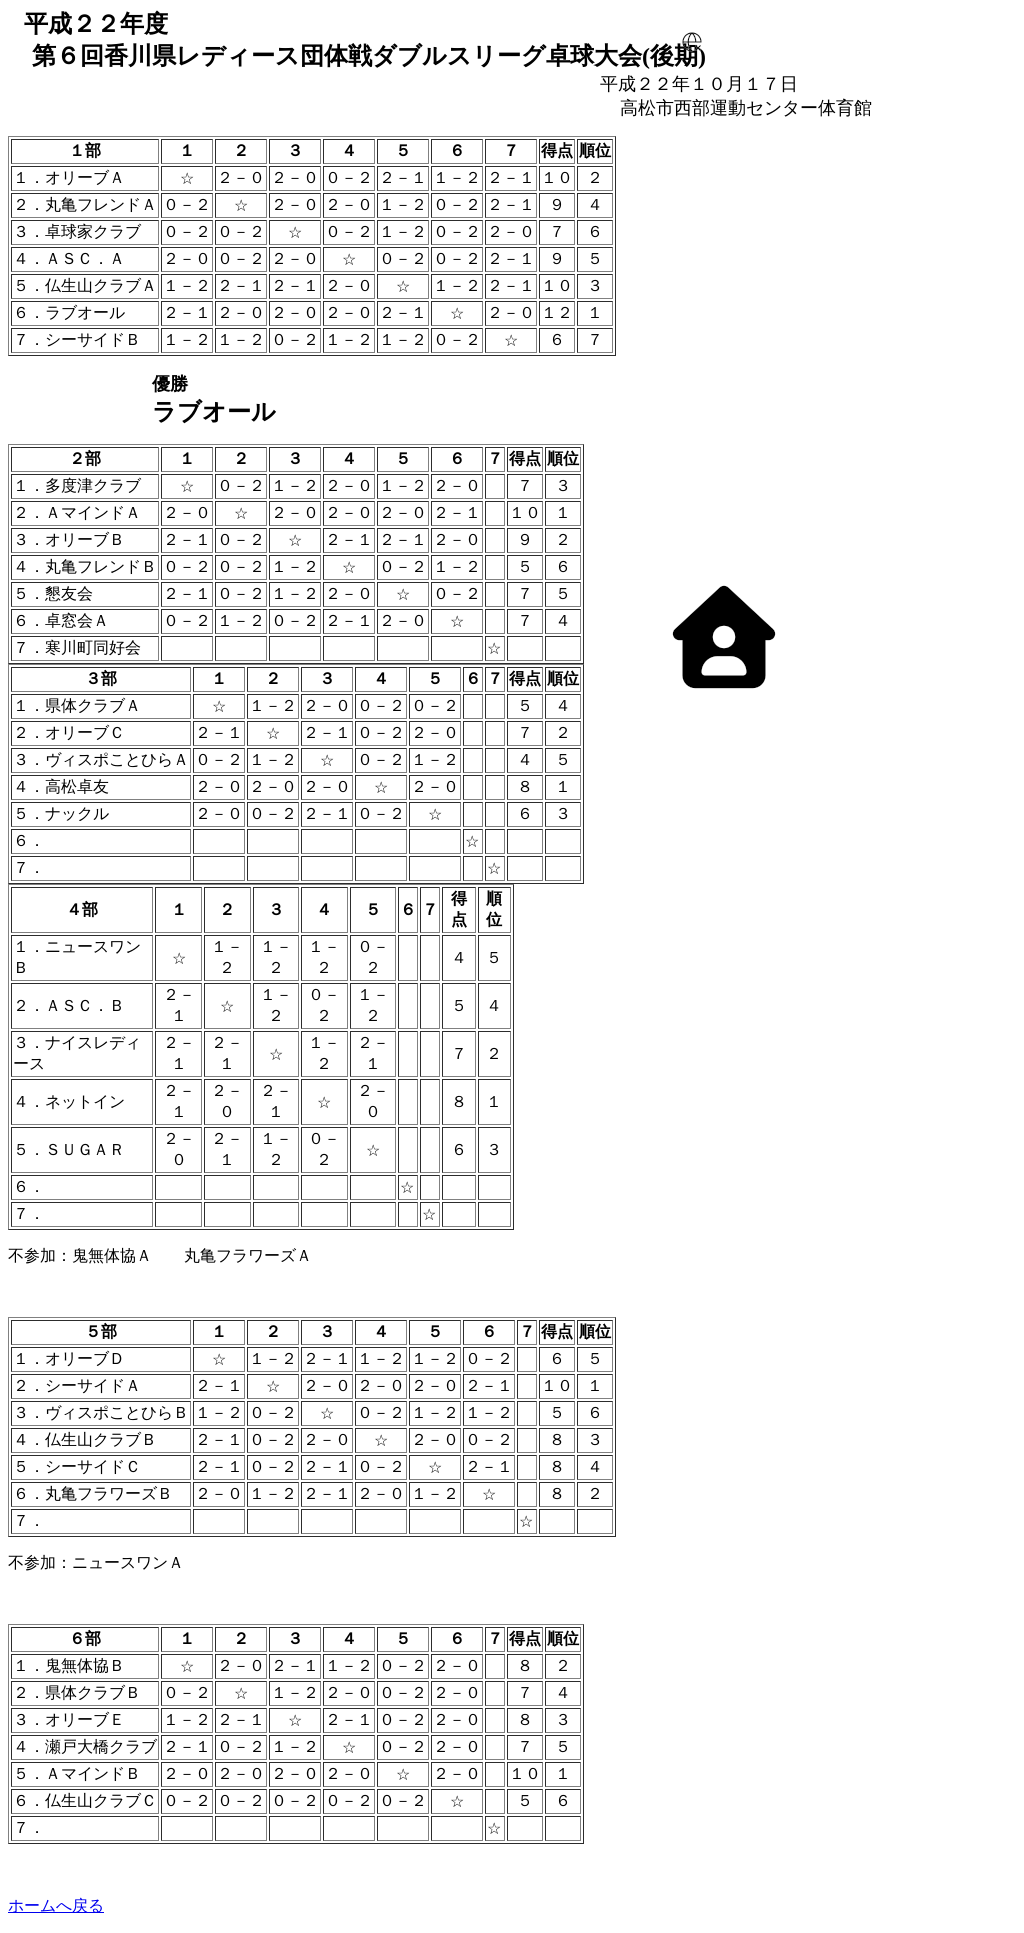 The height and width of the screenshot is (1933, 1024). What do you see at coordinates (692, 42) in the screenshot?
I see `no internet connection` at bounding box center [692, 42].